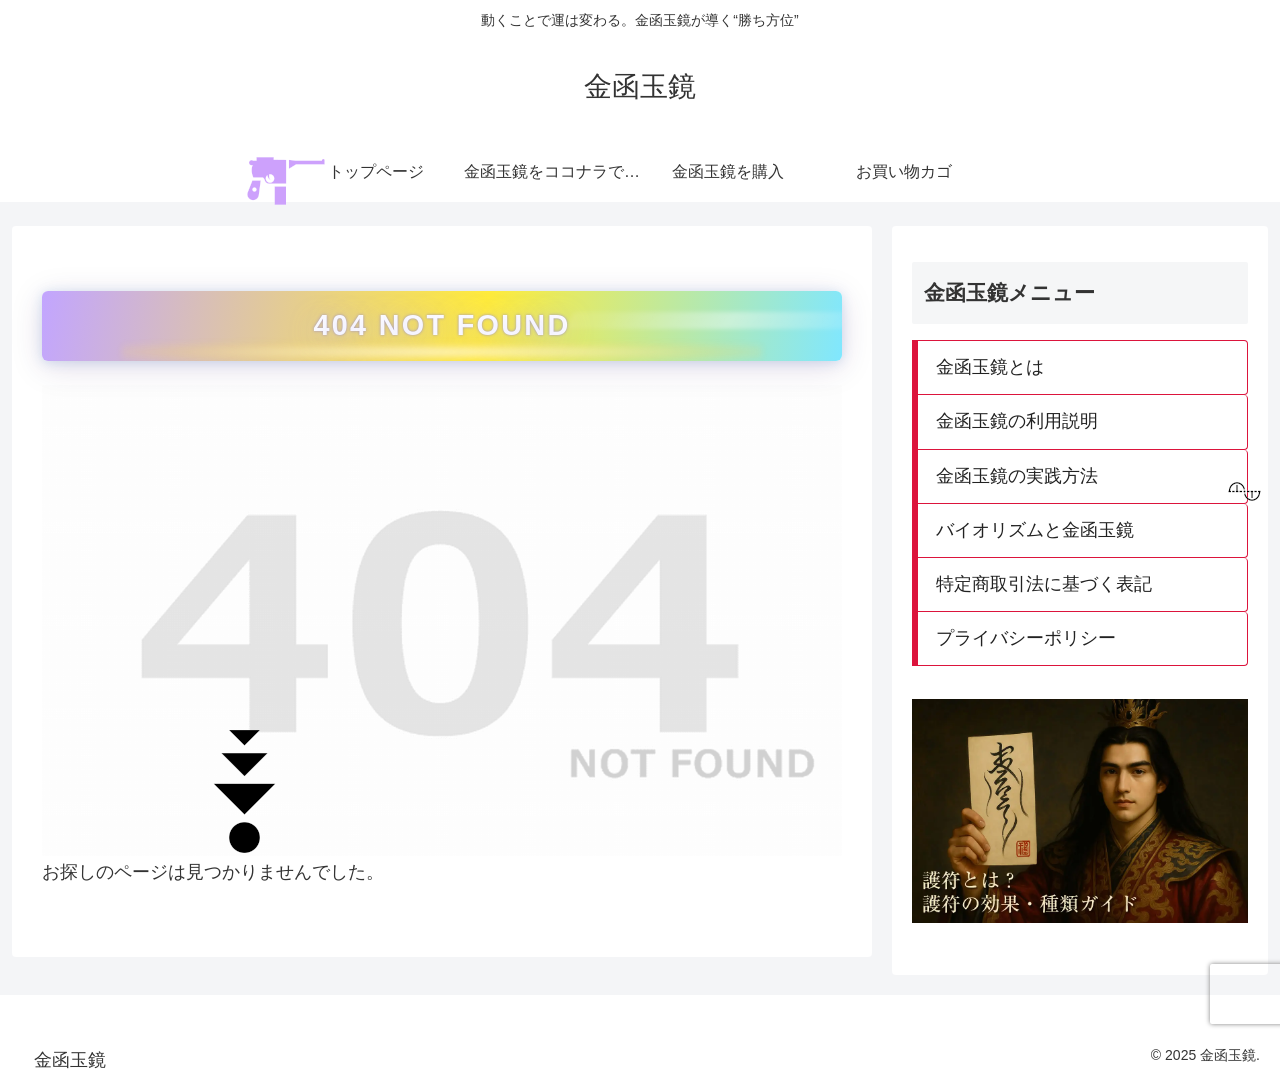  What do you see at coordinates (244, 791) in the screenshot?
I see `pounce or quick attack action in a game` at bounding box center [244, 791].